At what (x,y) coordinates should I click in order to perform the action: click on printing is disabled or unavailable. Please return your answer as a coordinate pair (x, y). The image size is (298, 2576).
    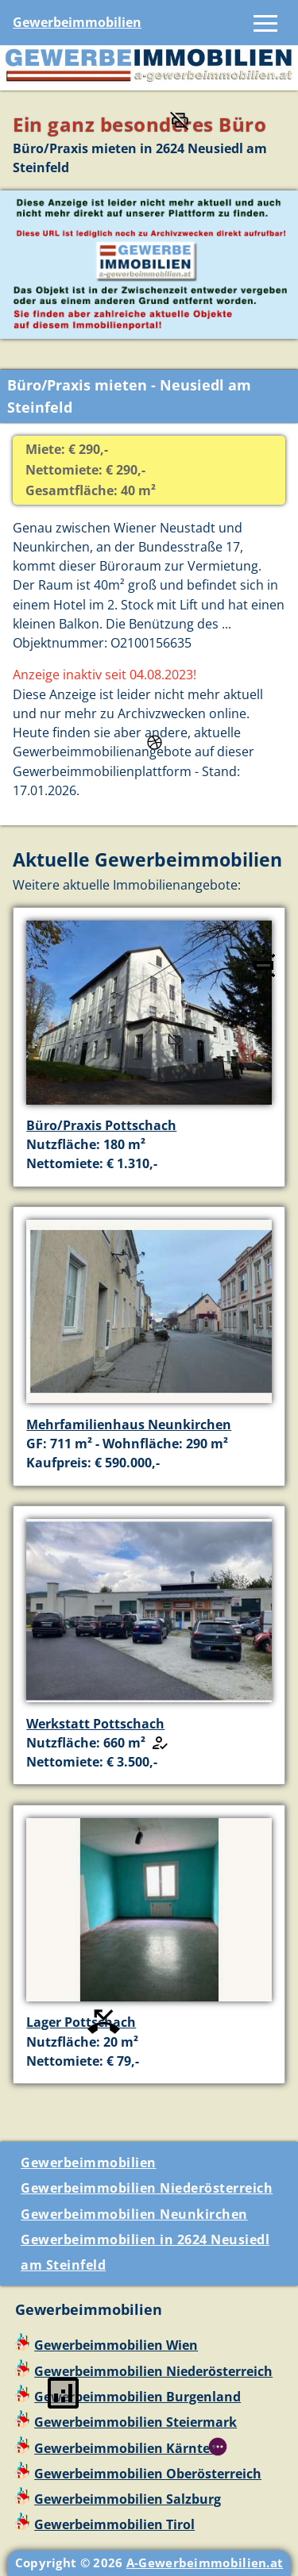
    Looking at the image, I should click on (180, 120).